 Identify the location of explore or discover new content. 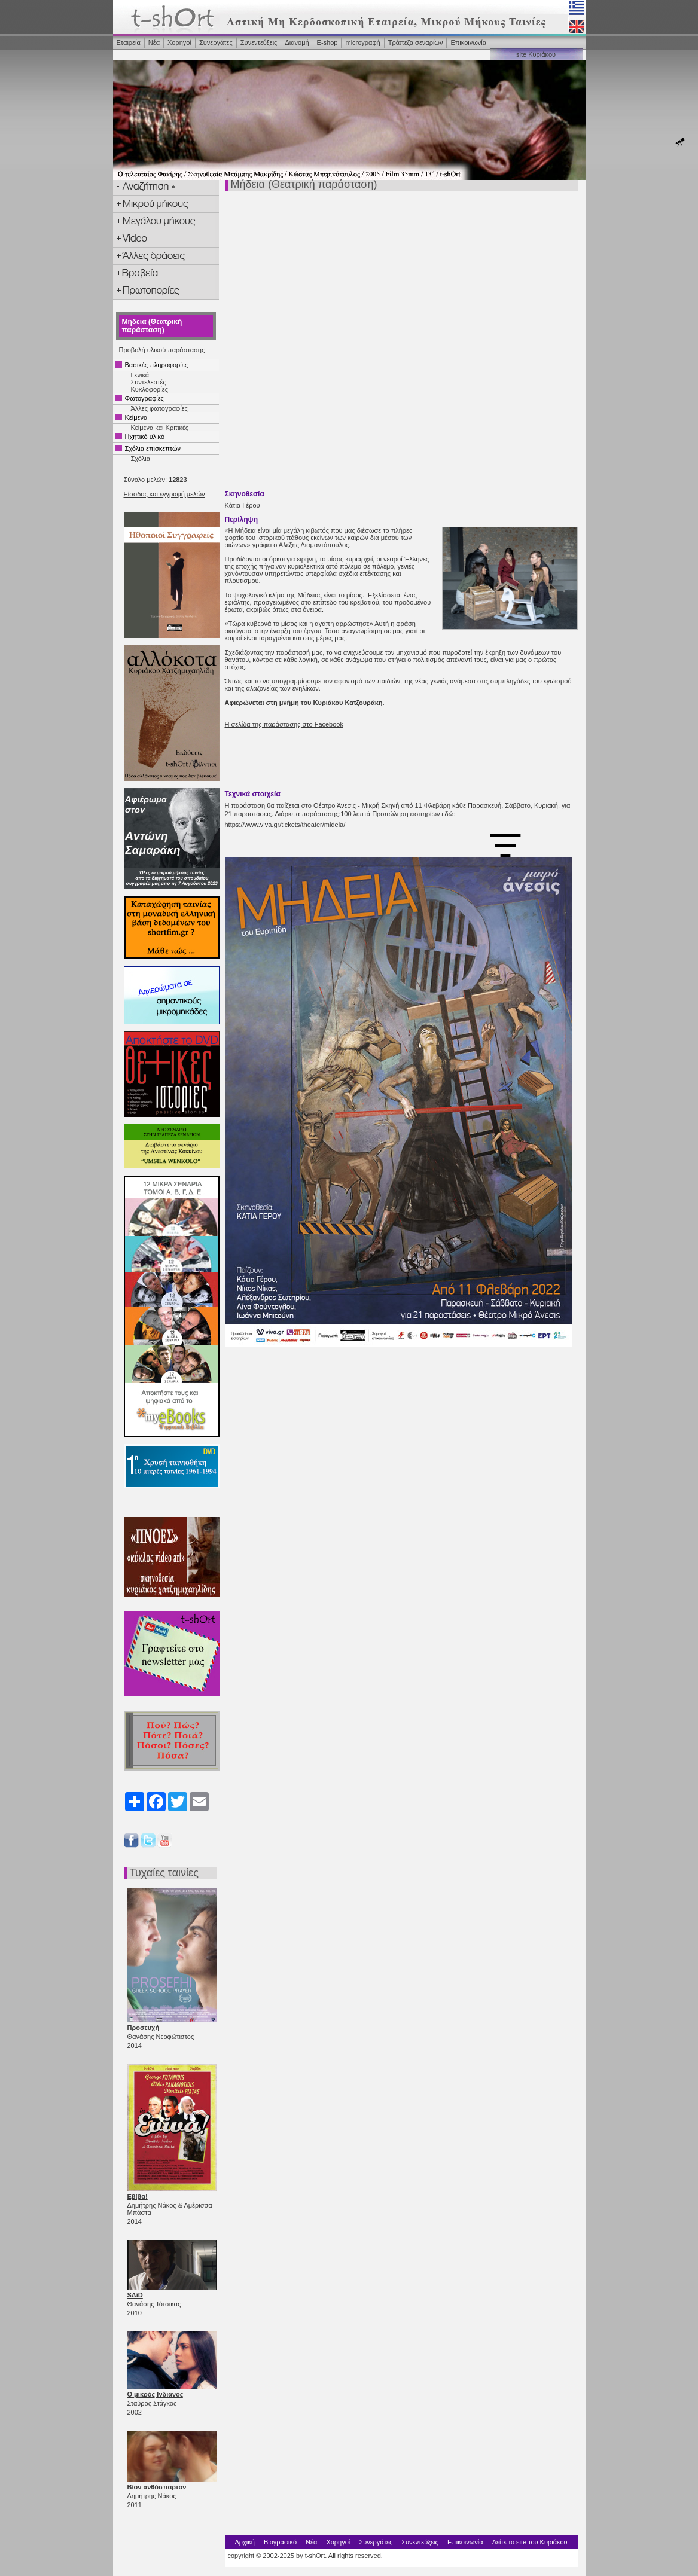
(680, 142).